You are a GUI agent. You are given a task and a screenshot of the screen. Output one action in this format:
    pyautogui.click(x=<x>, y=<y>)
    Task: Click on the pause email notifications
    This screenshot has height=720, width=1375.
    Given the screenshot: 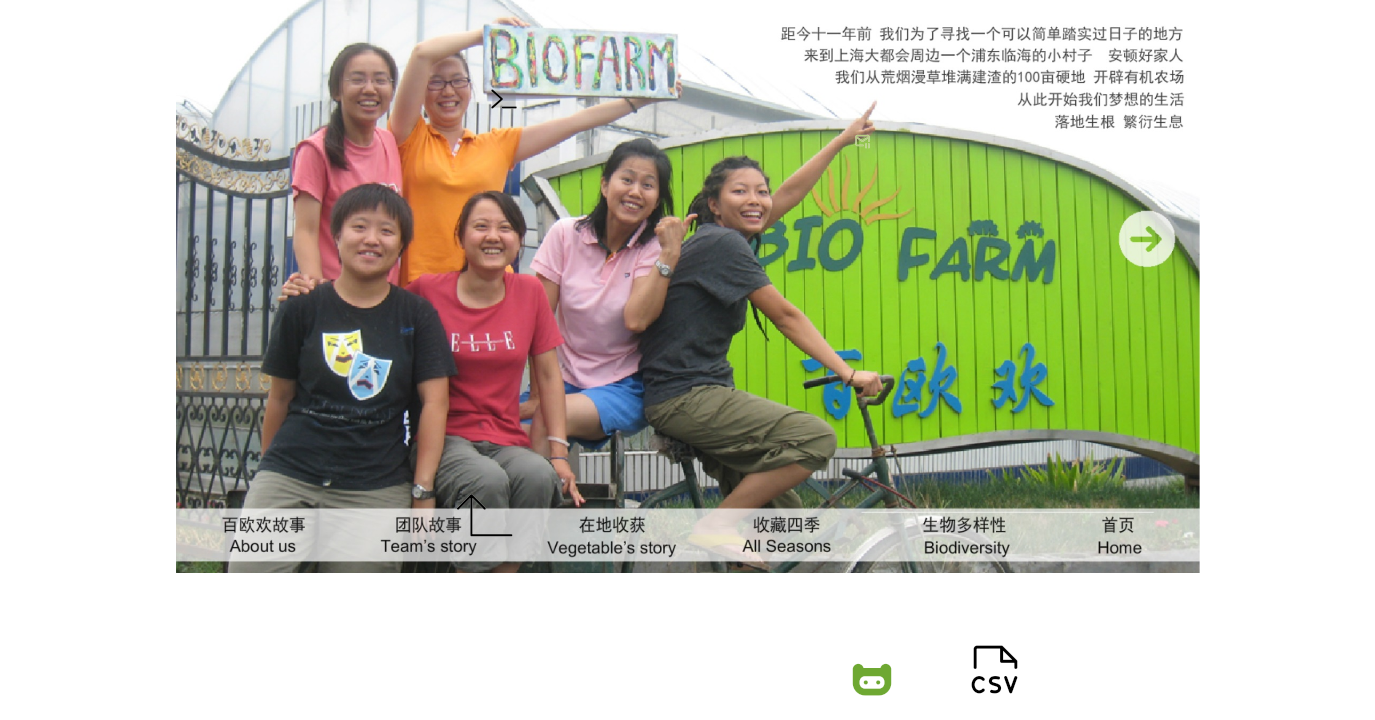 What is the action you would take?
    pyautogui.click(x=862, y=140)
    